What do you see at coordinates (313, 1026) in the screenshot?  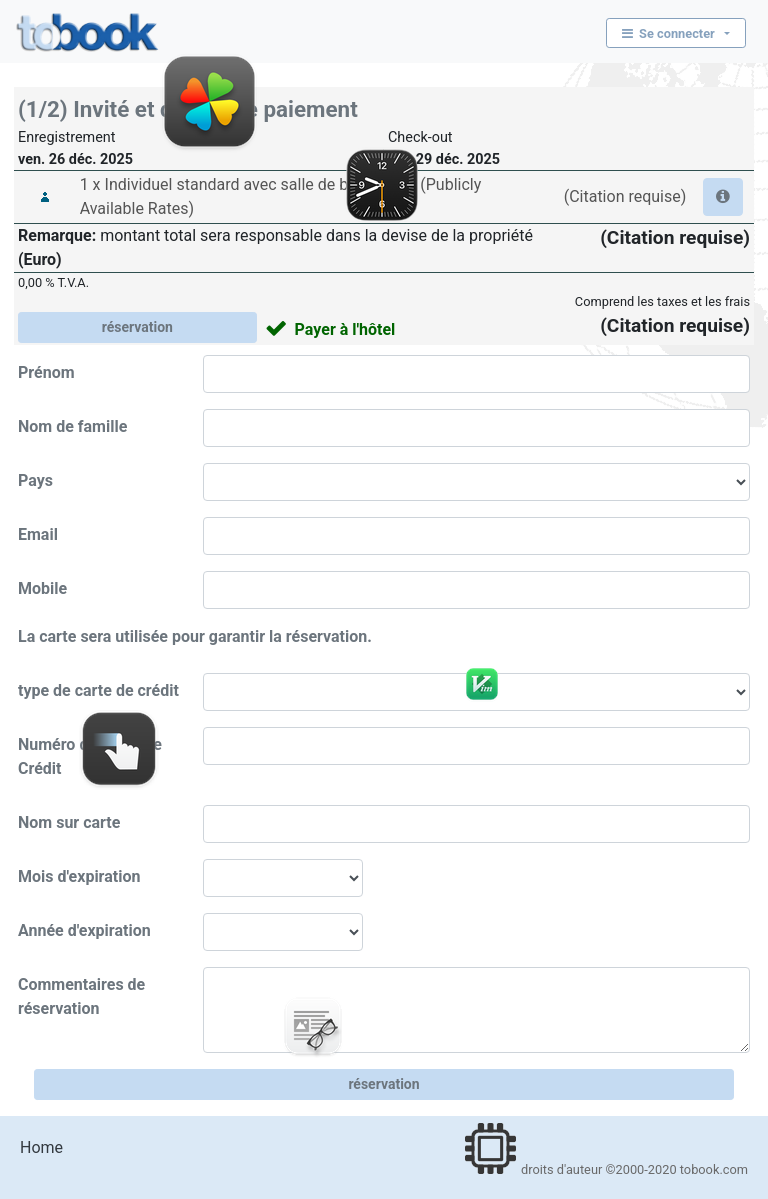 I see `open gnome documents app` at bounding box center [313, 1026].